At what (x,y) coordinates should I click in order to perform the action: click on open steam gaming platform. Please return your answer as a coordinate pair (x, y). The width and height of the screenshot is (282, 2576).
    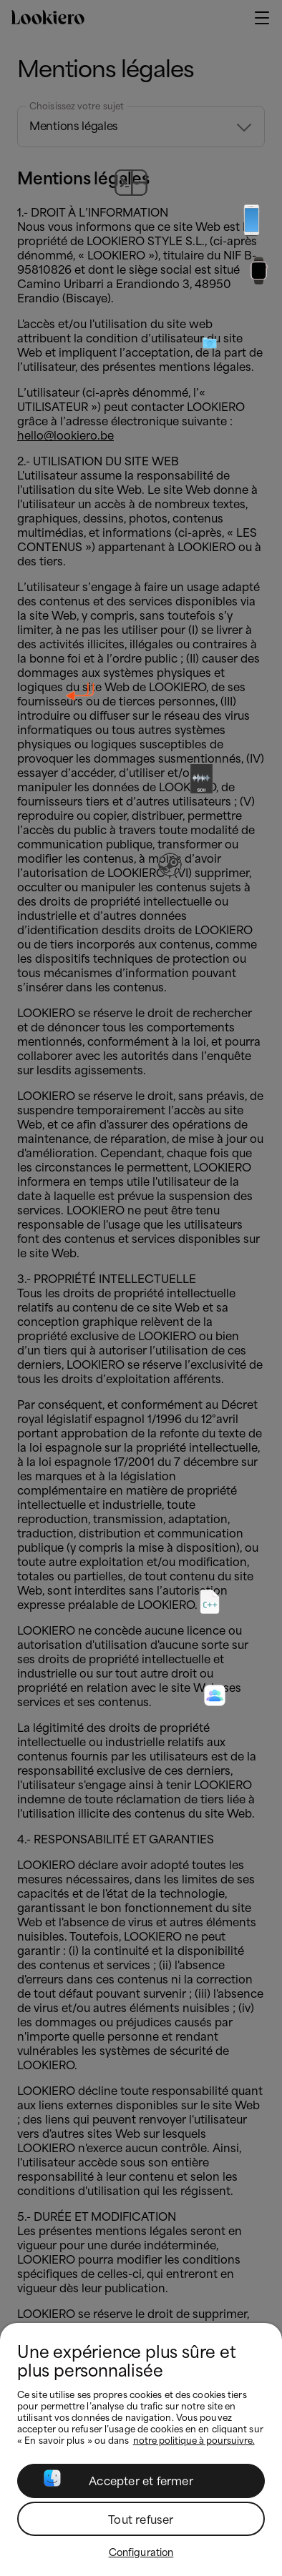
    Looking at the image, I should click on (170, 864).